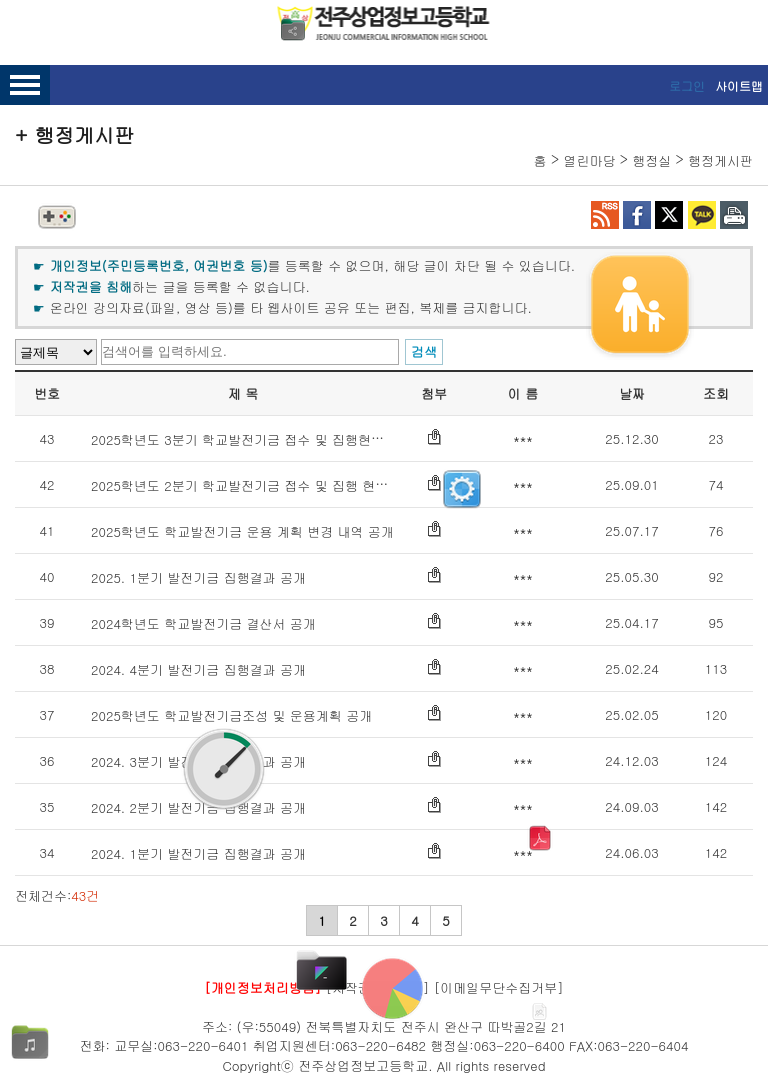  I want to click on access your public shared folder, so click(293, 29).